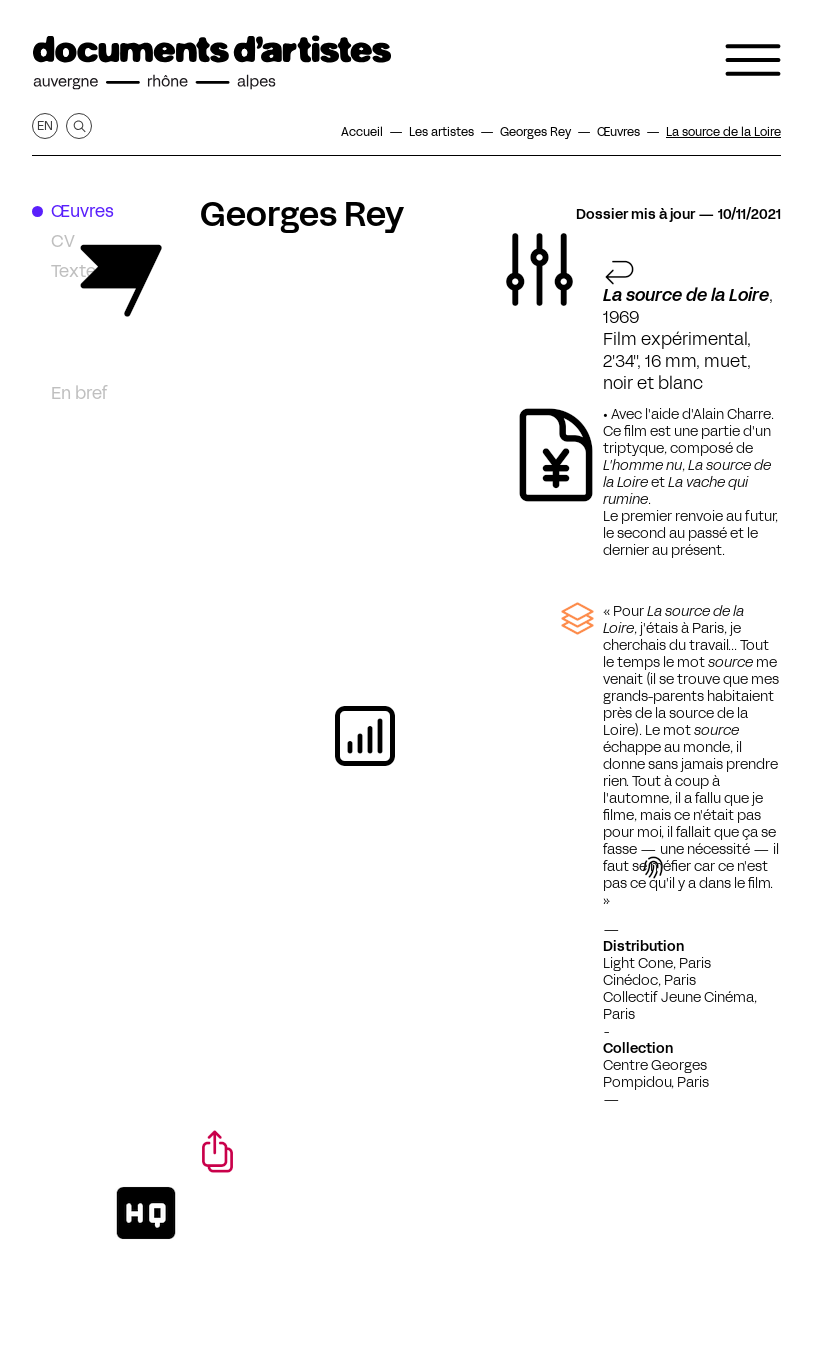  Describe the element at coordinates (619, 271) in the screenshot. I see `undo or go back to previous state` at that location.